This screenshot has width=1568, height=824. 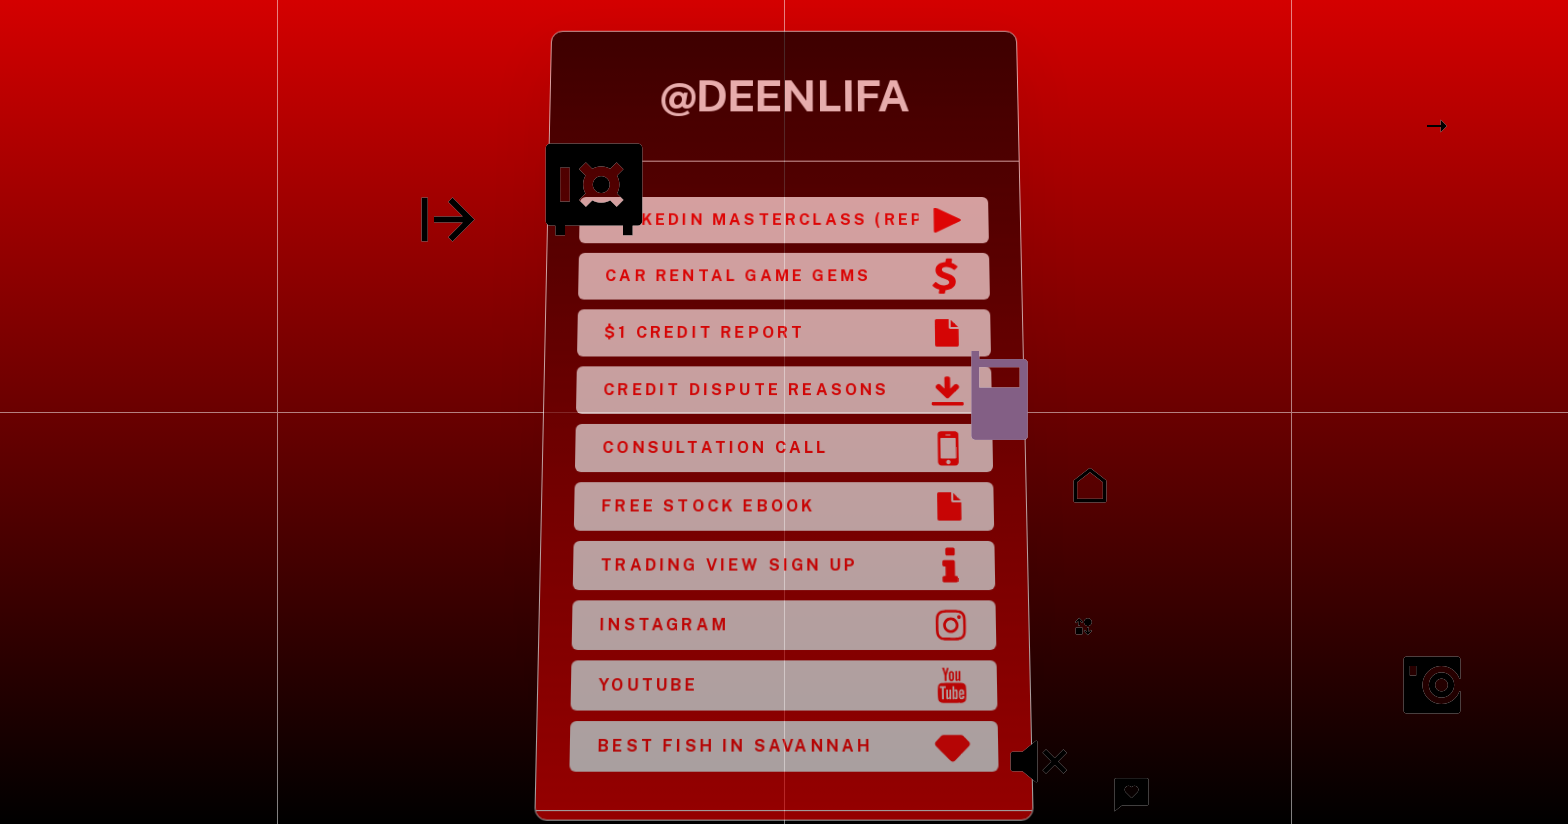 I want to click on expand panel to the right, so click(x=446, y=219).